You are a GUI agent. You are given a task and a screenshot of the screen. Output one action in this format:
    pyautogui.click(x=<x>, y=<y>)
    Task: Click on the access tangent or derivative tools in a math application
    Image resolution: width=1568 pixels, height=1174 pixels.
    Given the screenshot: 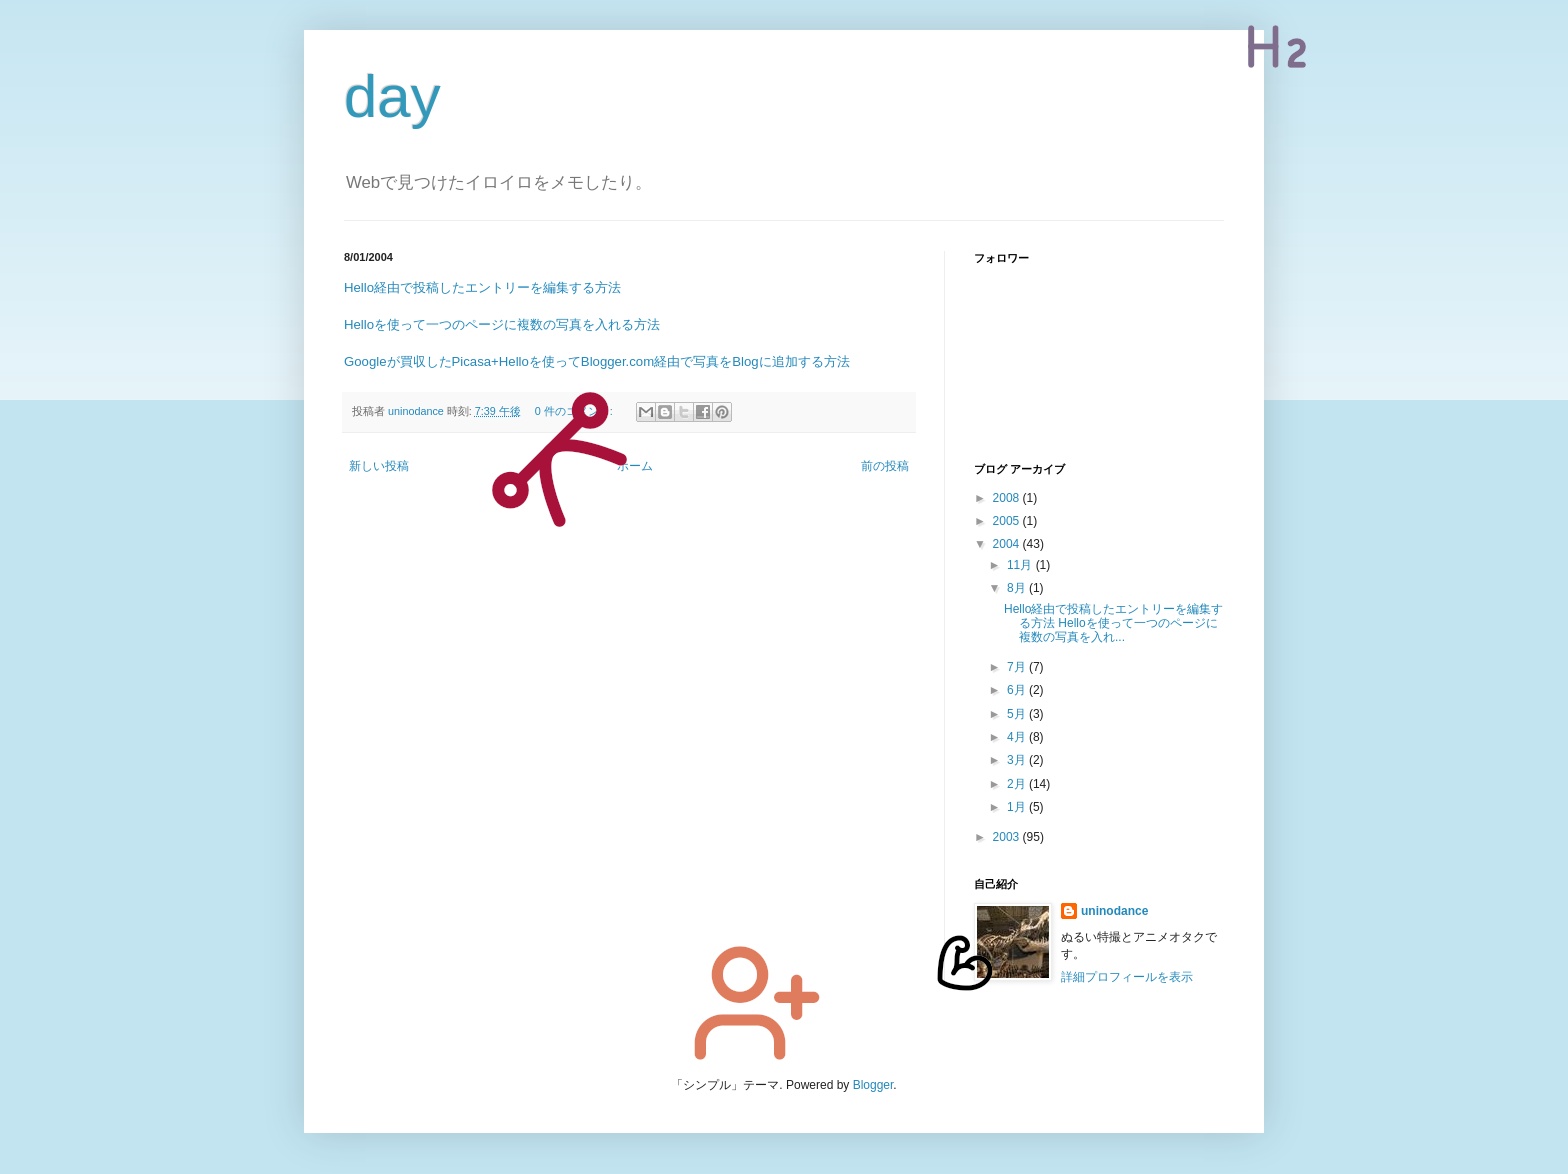 What is the action you would take?
    pyautogui.click(x=559, y=459)
    